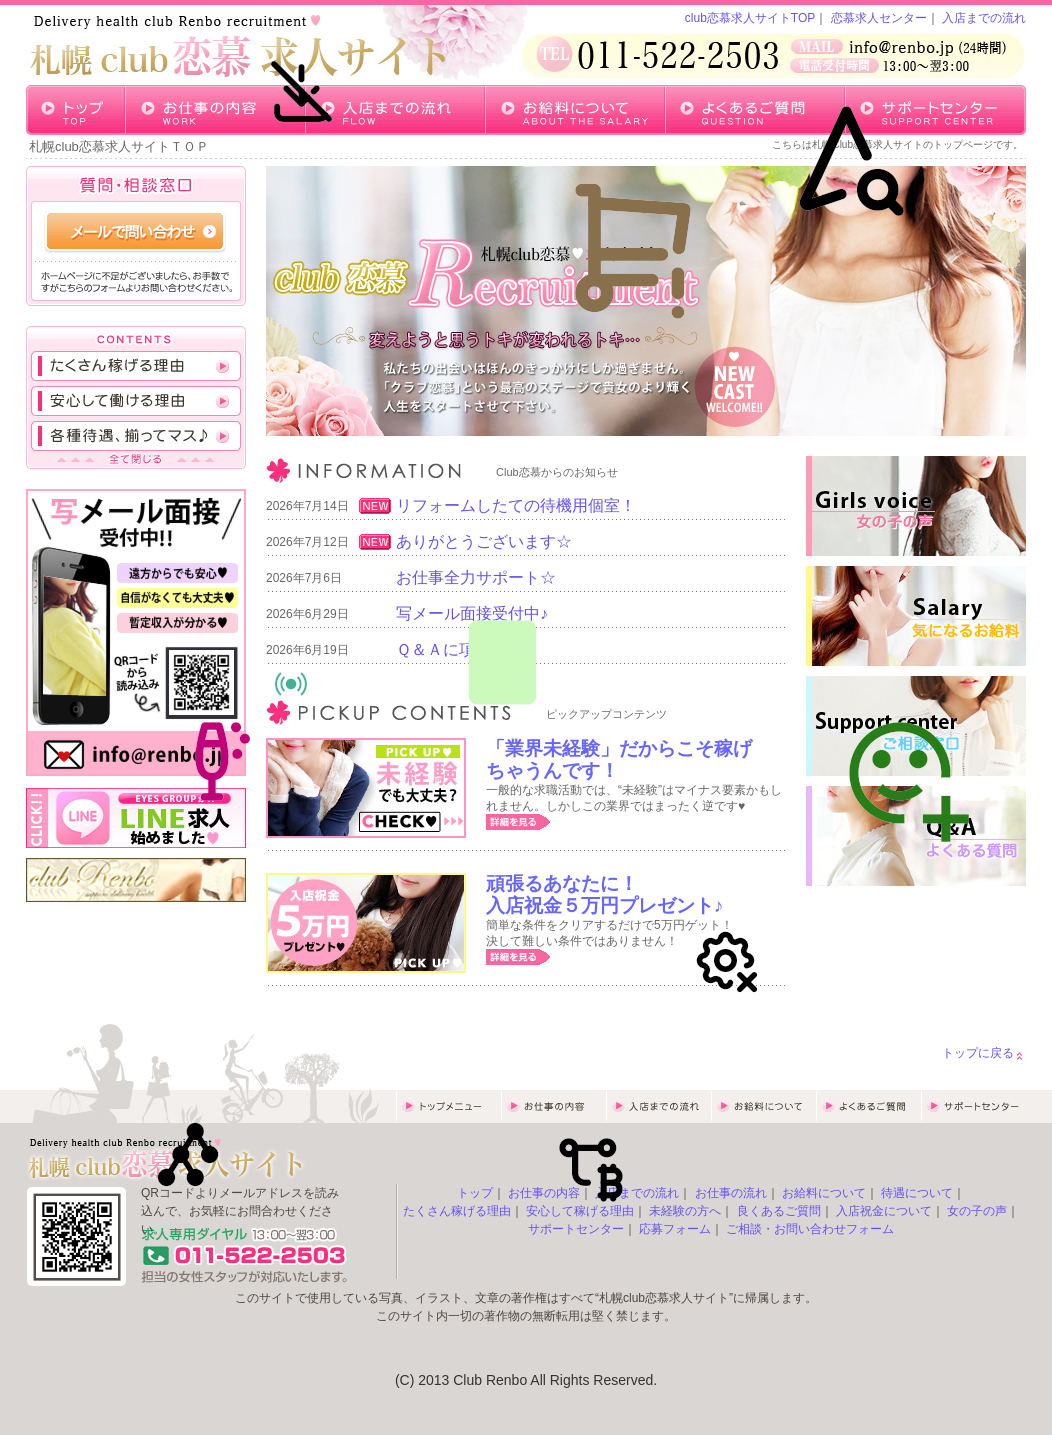  Describe the element at coordinates (189, 1154) in the screenshot. I see `view hierarchical data structure` at that location.